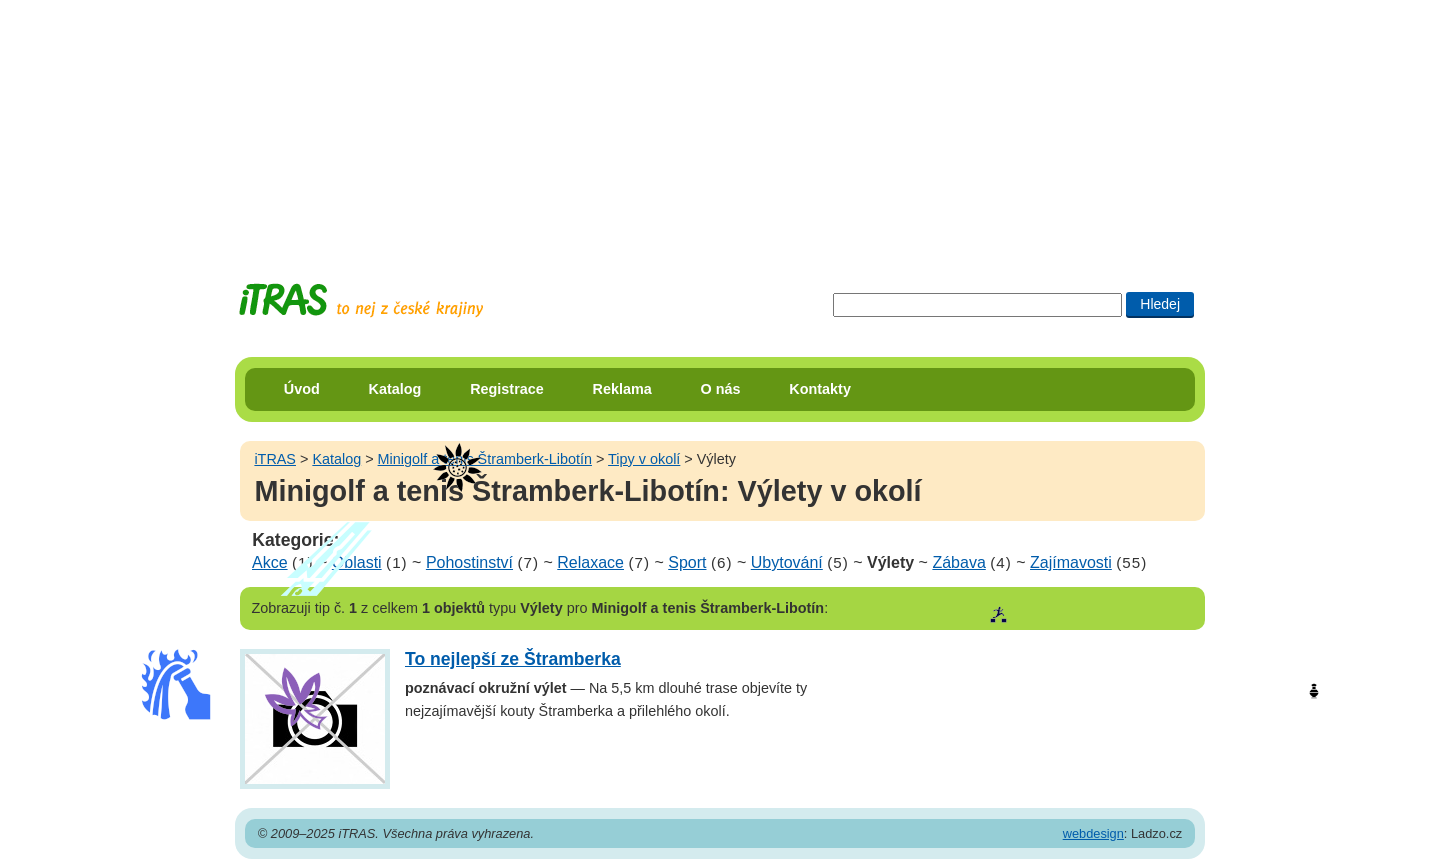 Image resolution: width=1440 pixels, height=859 pixels. I want to click on wooden planks or lumber resource in a crafting game, so click(326, 559).